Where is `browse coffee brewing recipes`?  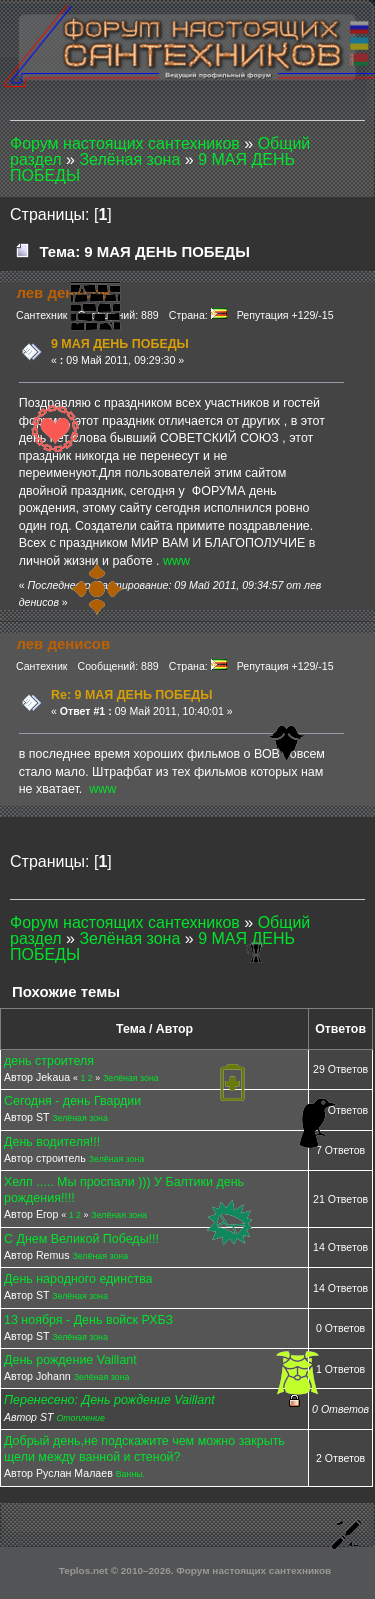
browse coffee brewing recipes is located at coordinates (256, 952).